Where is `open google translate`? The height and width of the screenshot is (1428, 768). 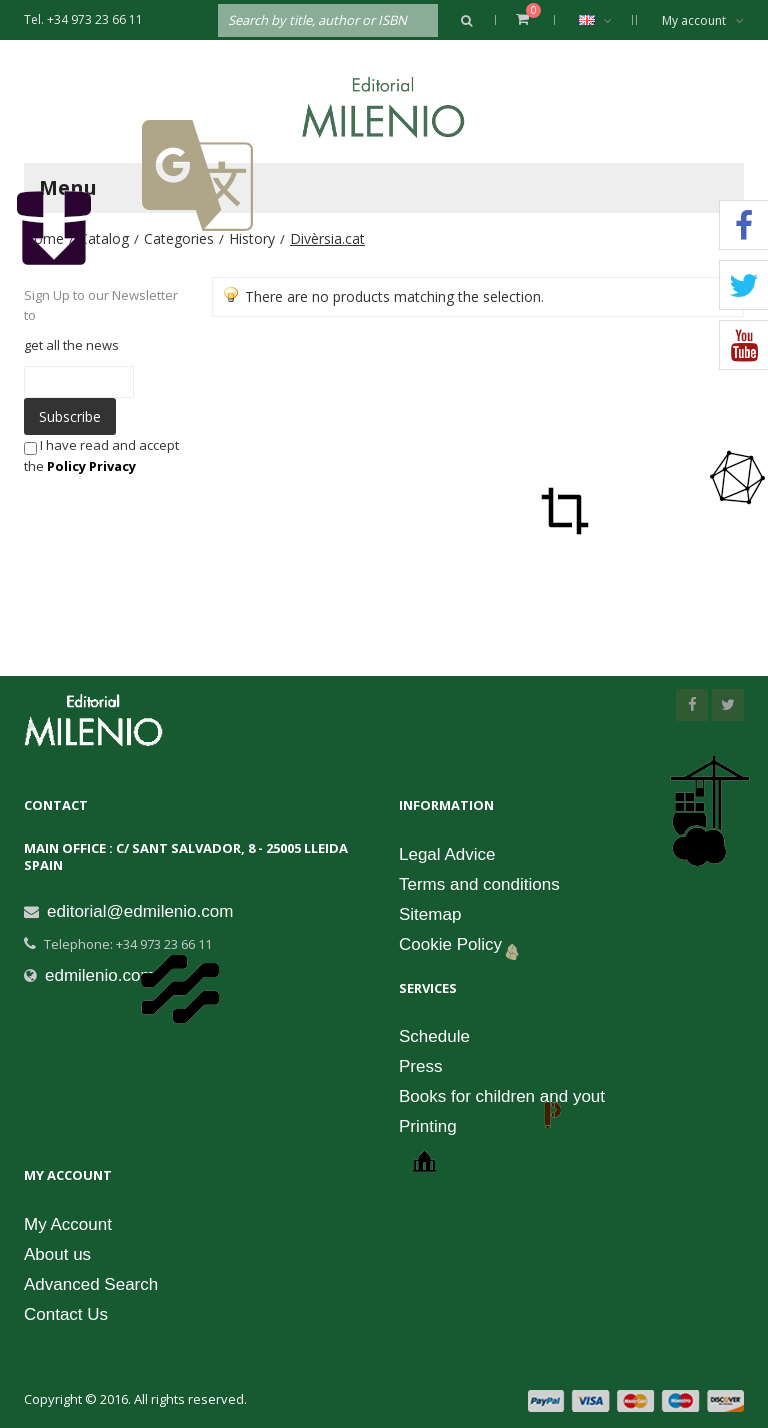 open google translate is located at coordinates (197, 175).